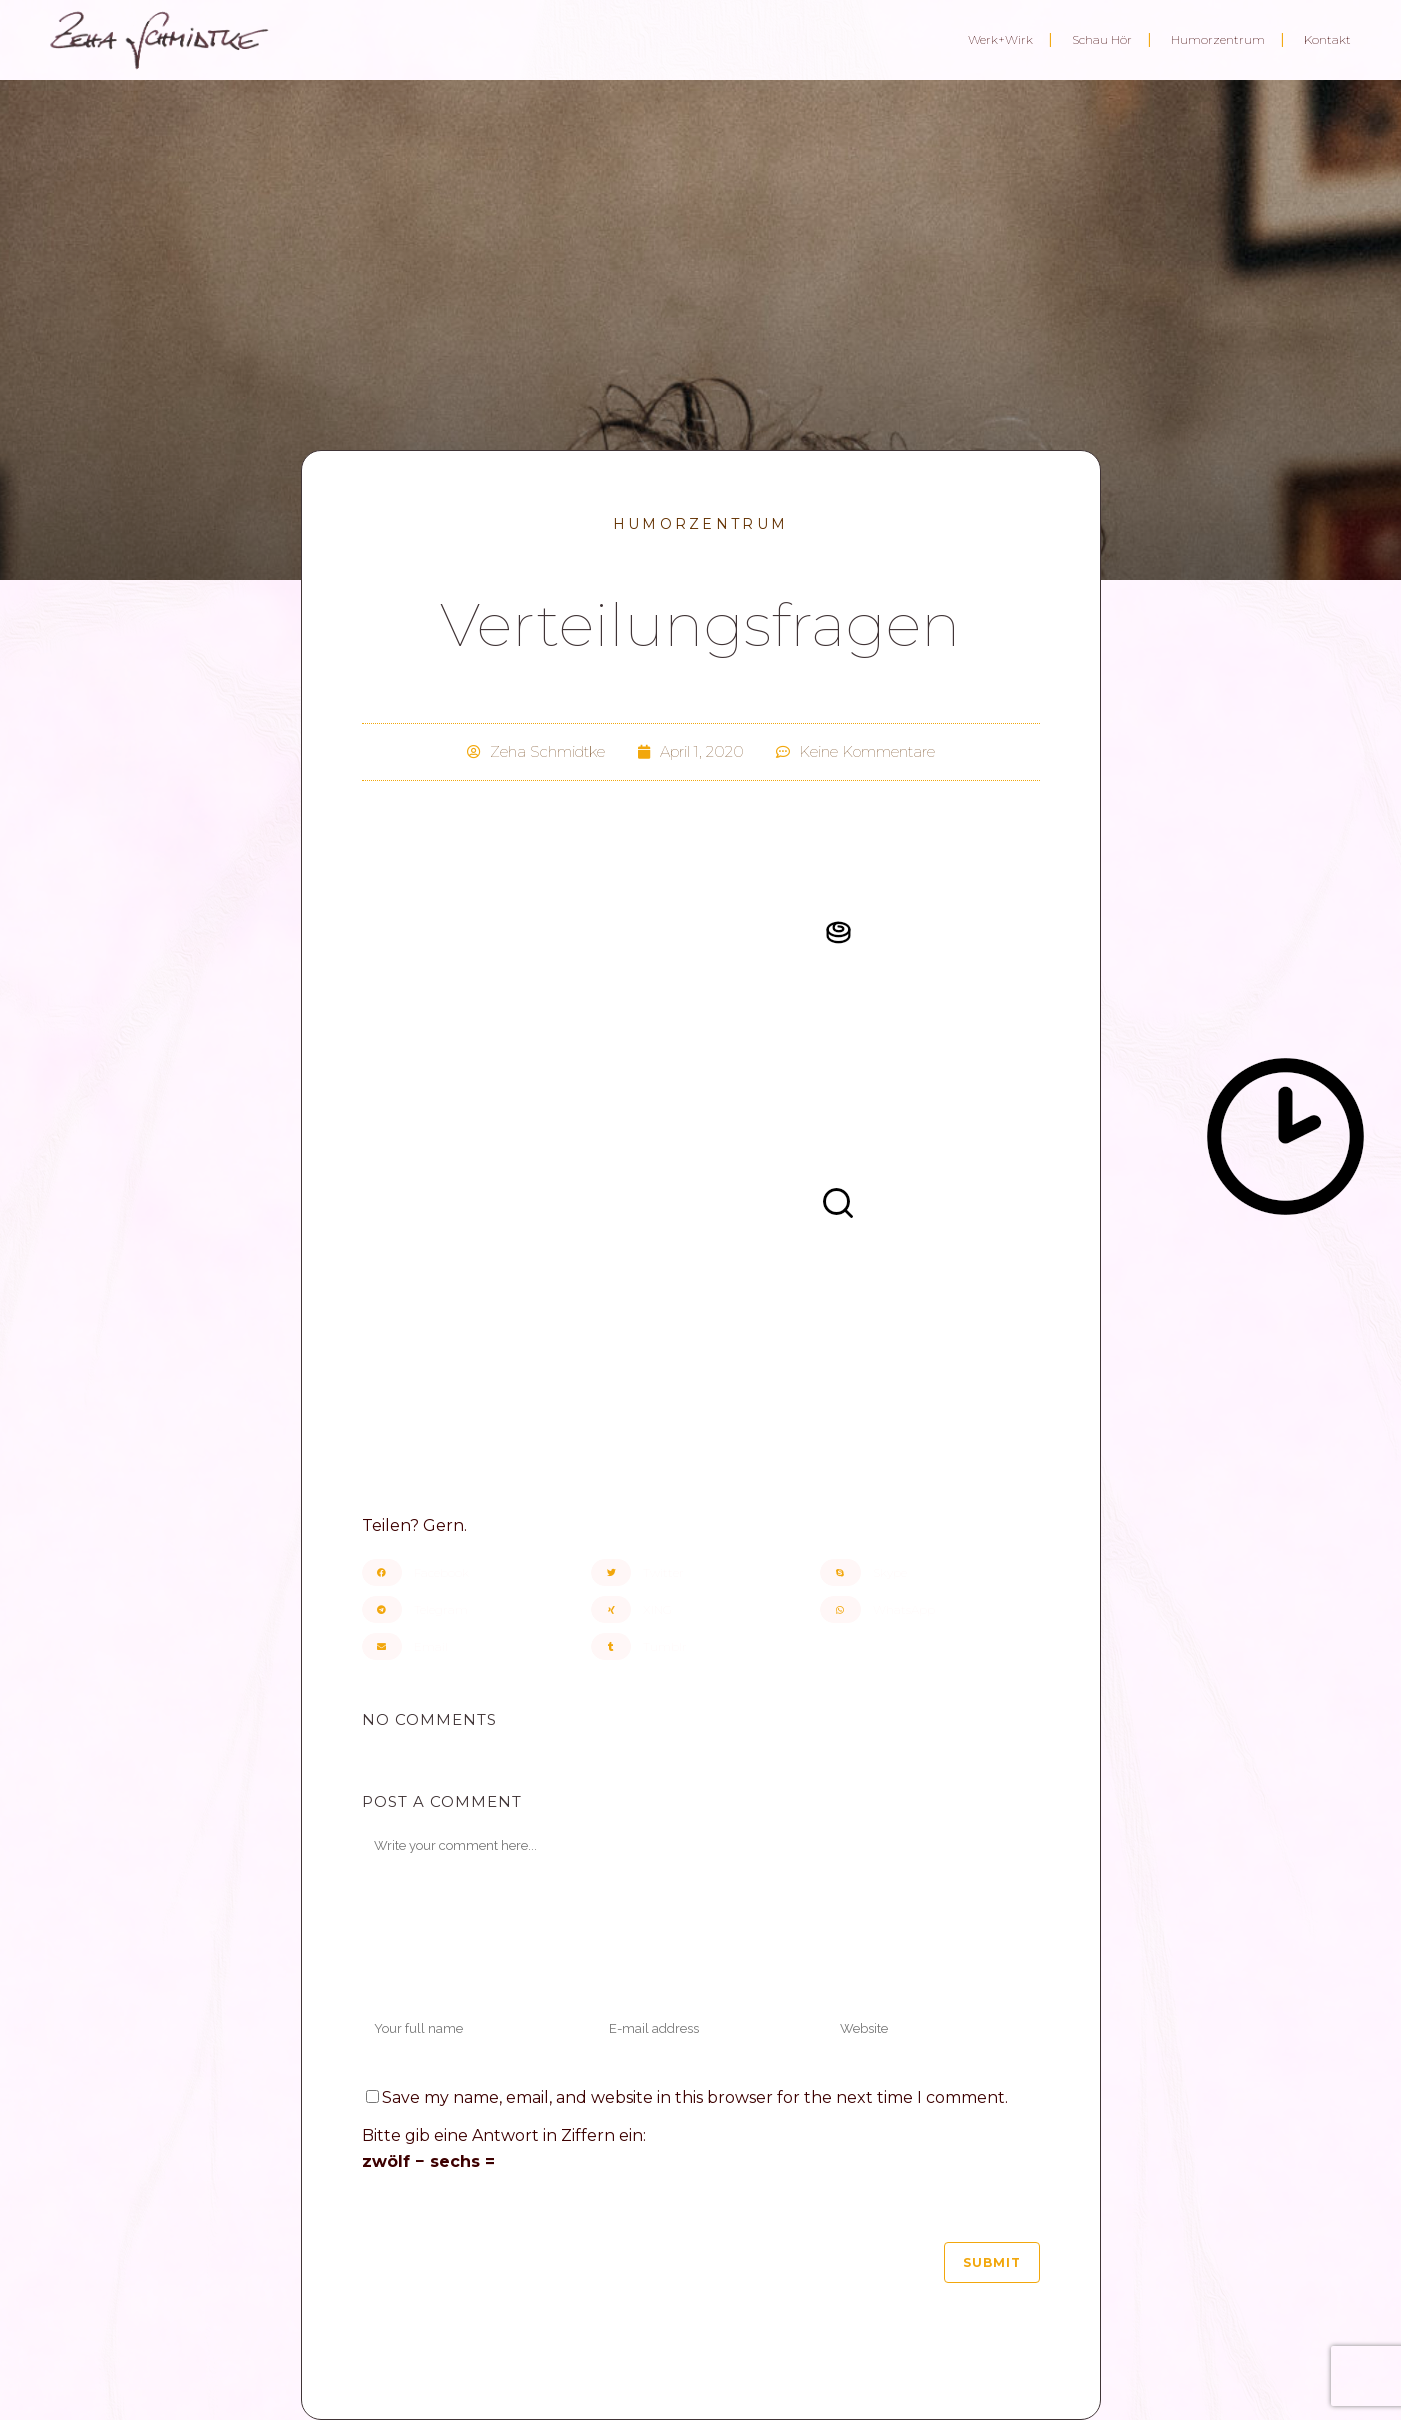 The image size is (1401, 2420). I want to click on view current time, so click(1285, 1136).